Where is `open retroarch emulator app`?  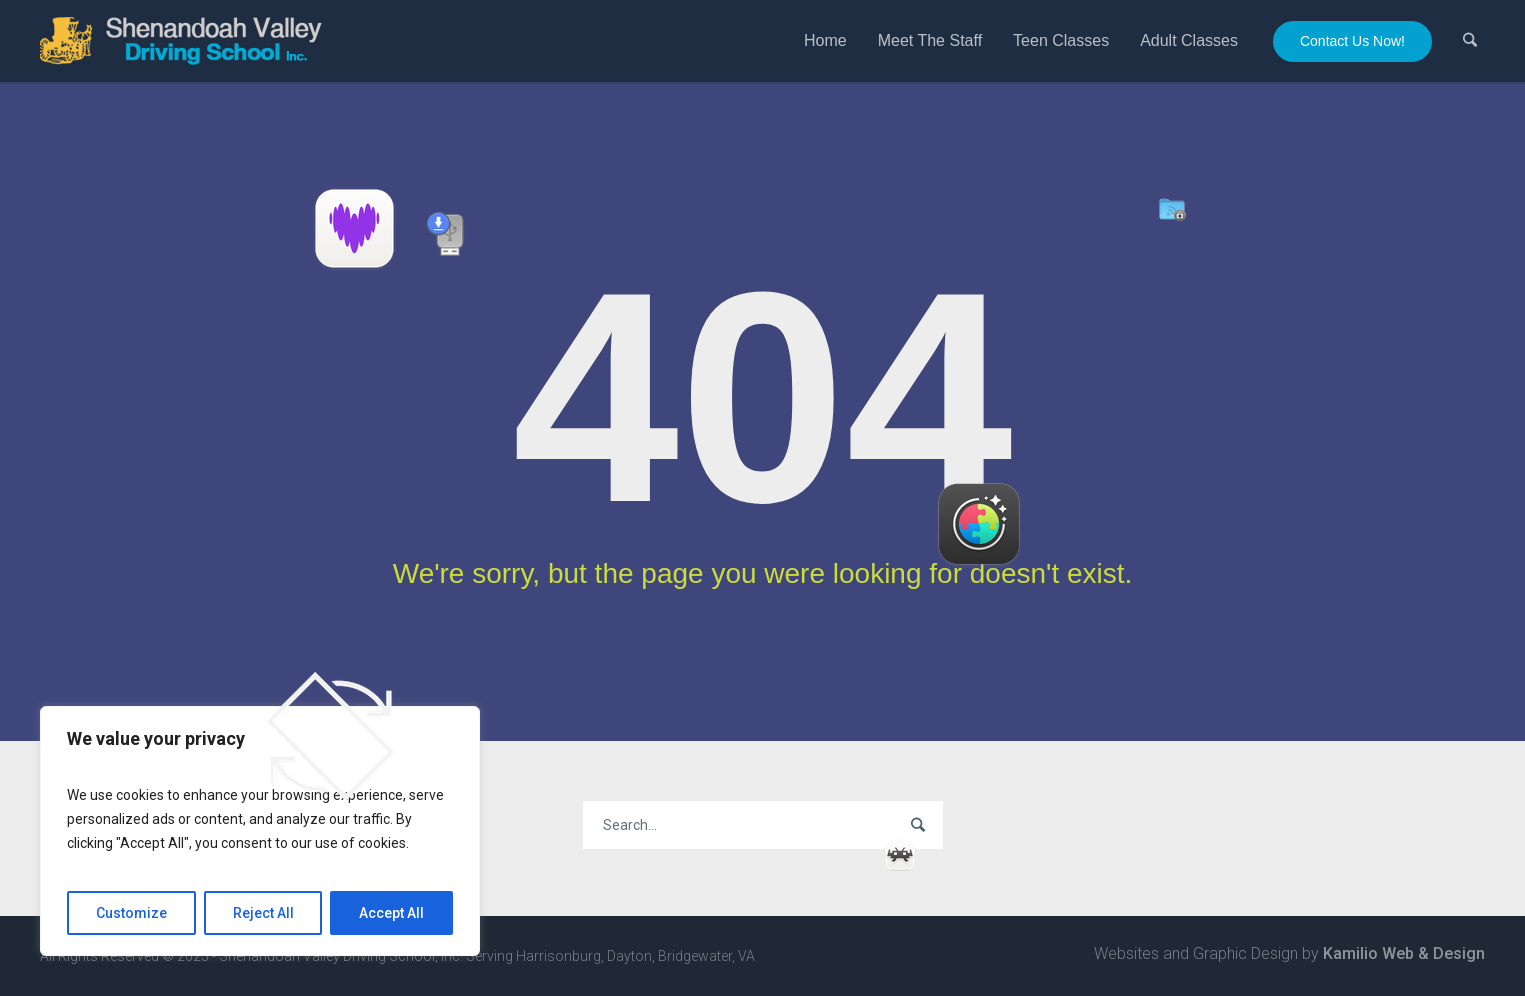 open retroarch emulator app is located at coordinates (900, 855).